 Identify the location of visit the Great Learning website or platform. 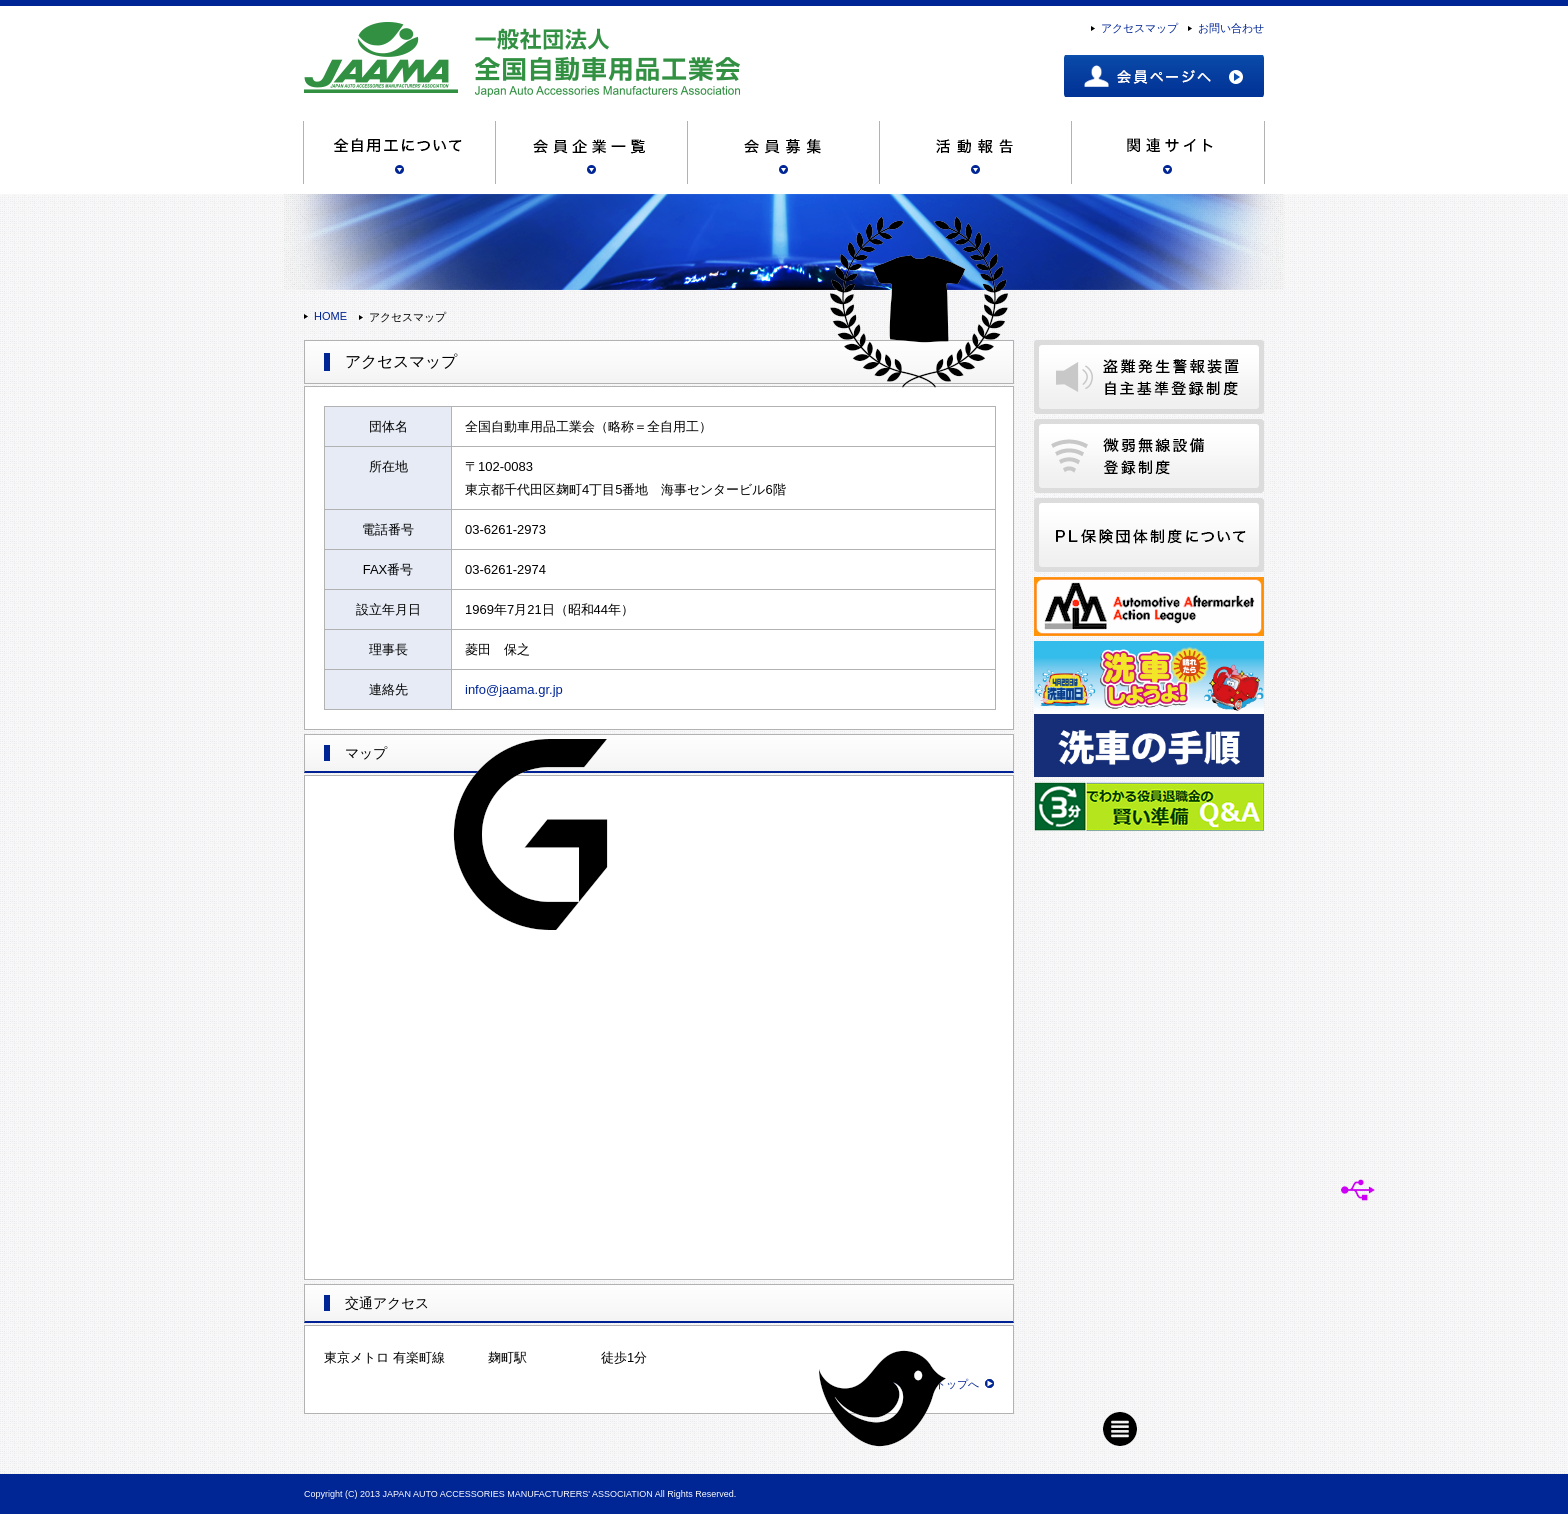
(530, 834).